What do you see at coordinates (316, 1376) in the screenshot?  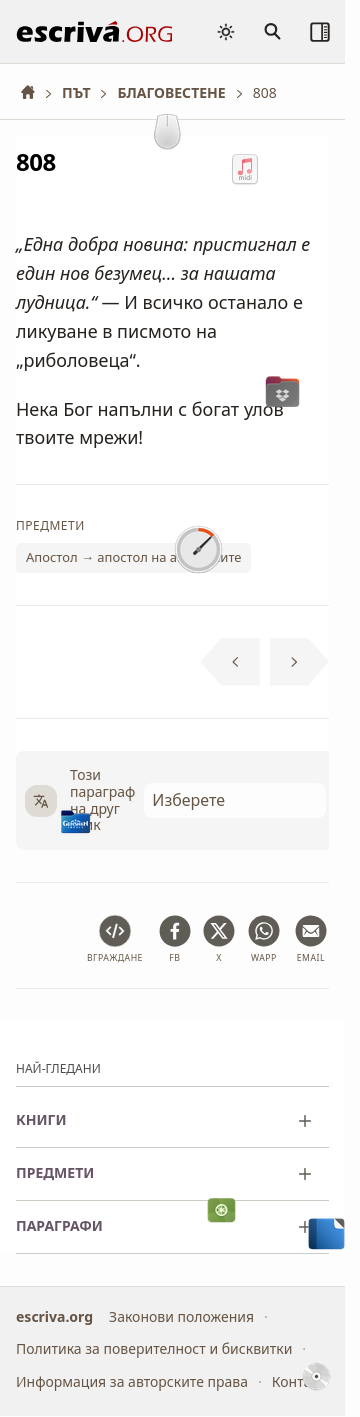 I see `indicates a CD, DVD, or optical disc drive` at bounding box center [316, 1376].